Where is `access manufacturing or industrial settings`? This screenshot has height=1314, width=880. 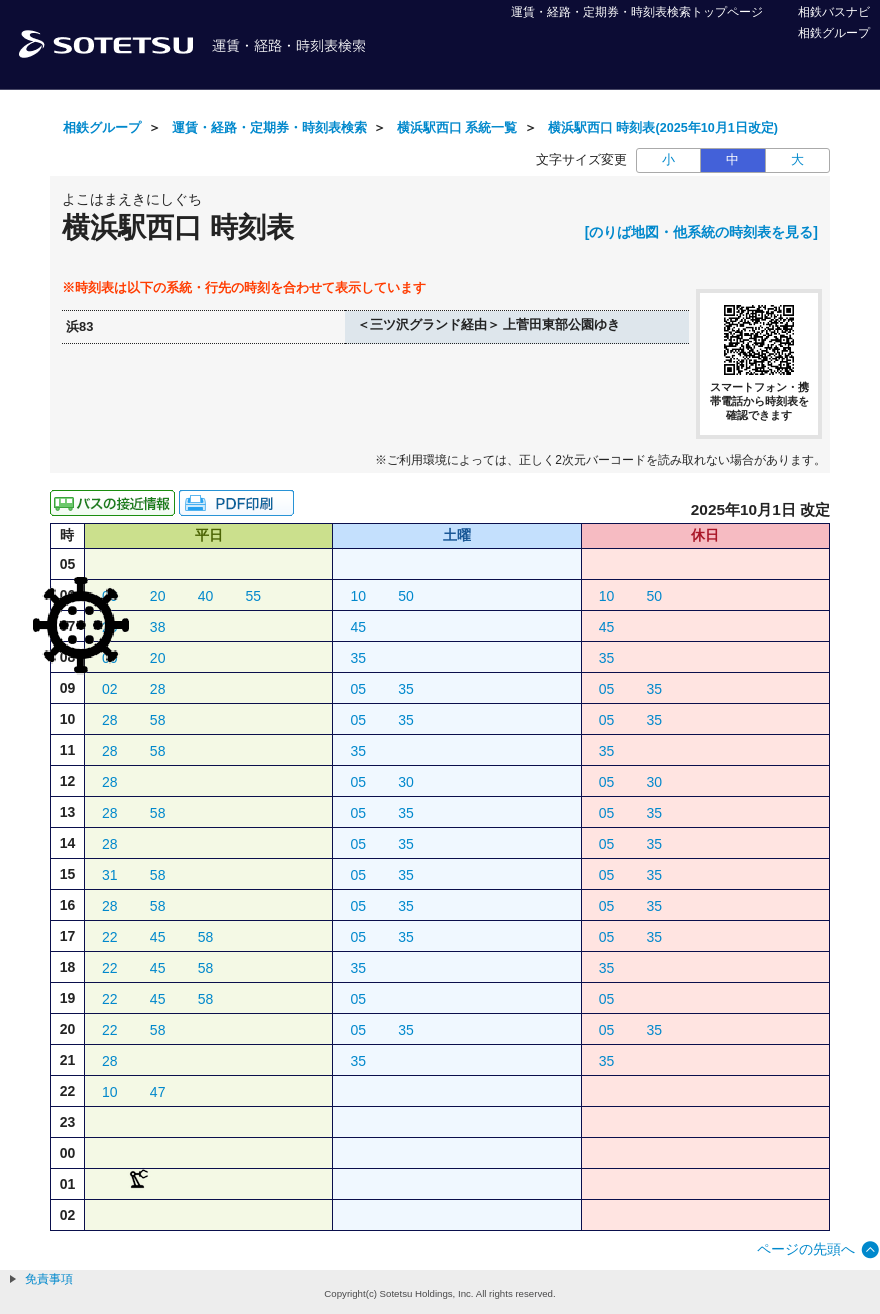
access manufacturing or industrial settings is located at coordinates (139, 1179).